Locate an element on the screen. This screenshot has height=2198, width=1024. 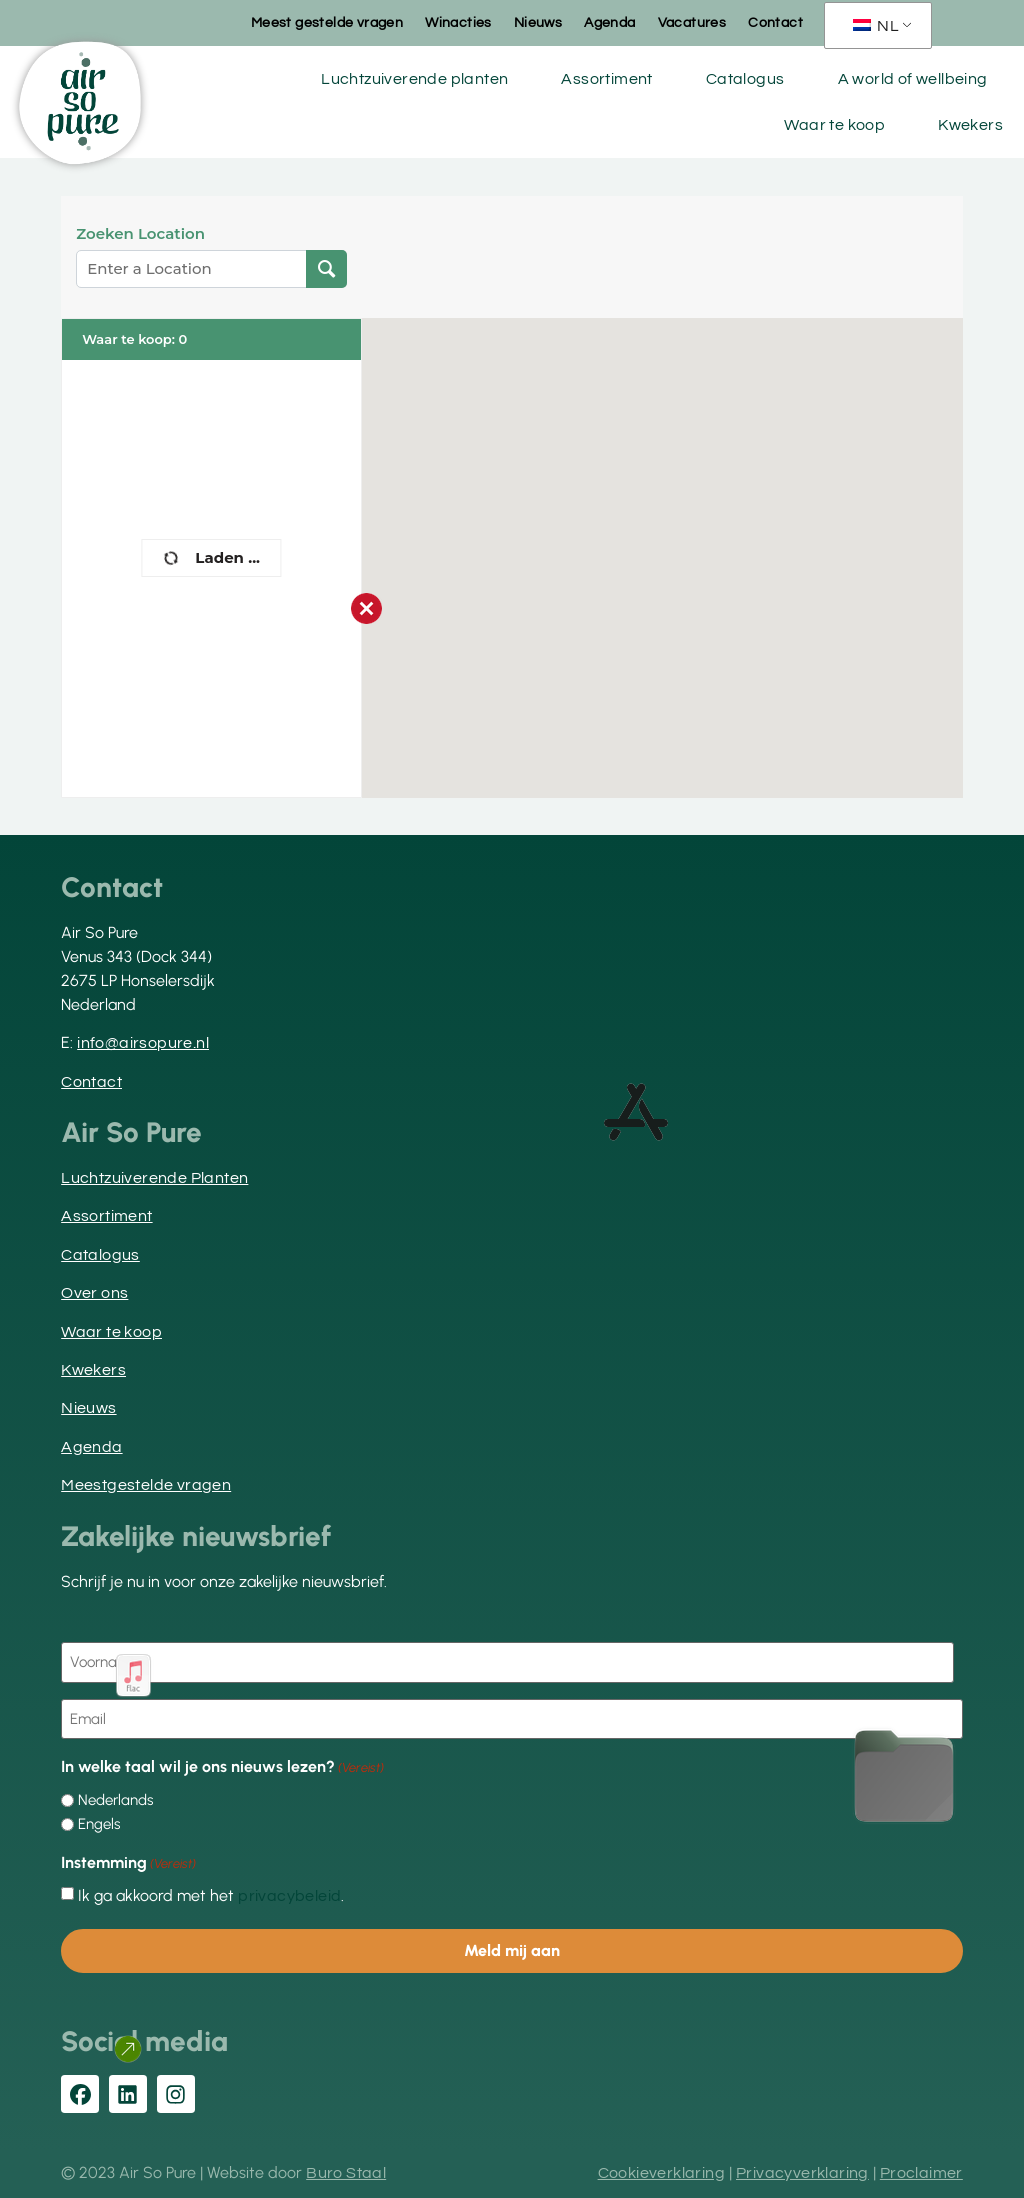
cancel or close a dialog is located at coordinates (366, 608).